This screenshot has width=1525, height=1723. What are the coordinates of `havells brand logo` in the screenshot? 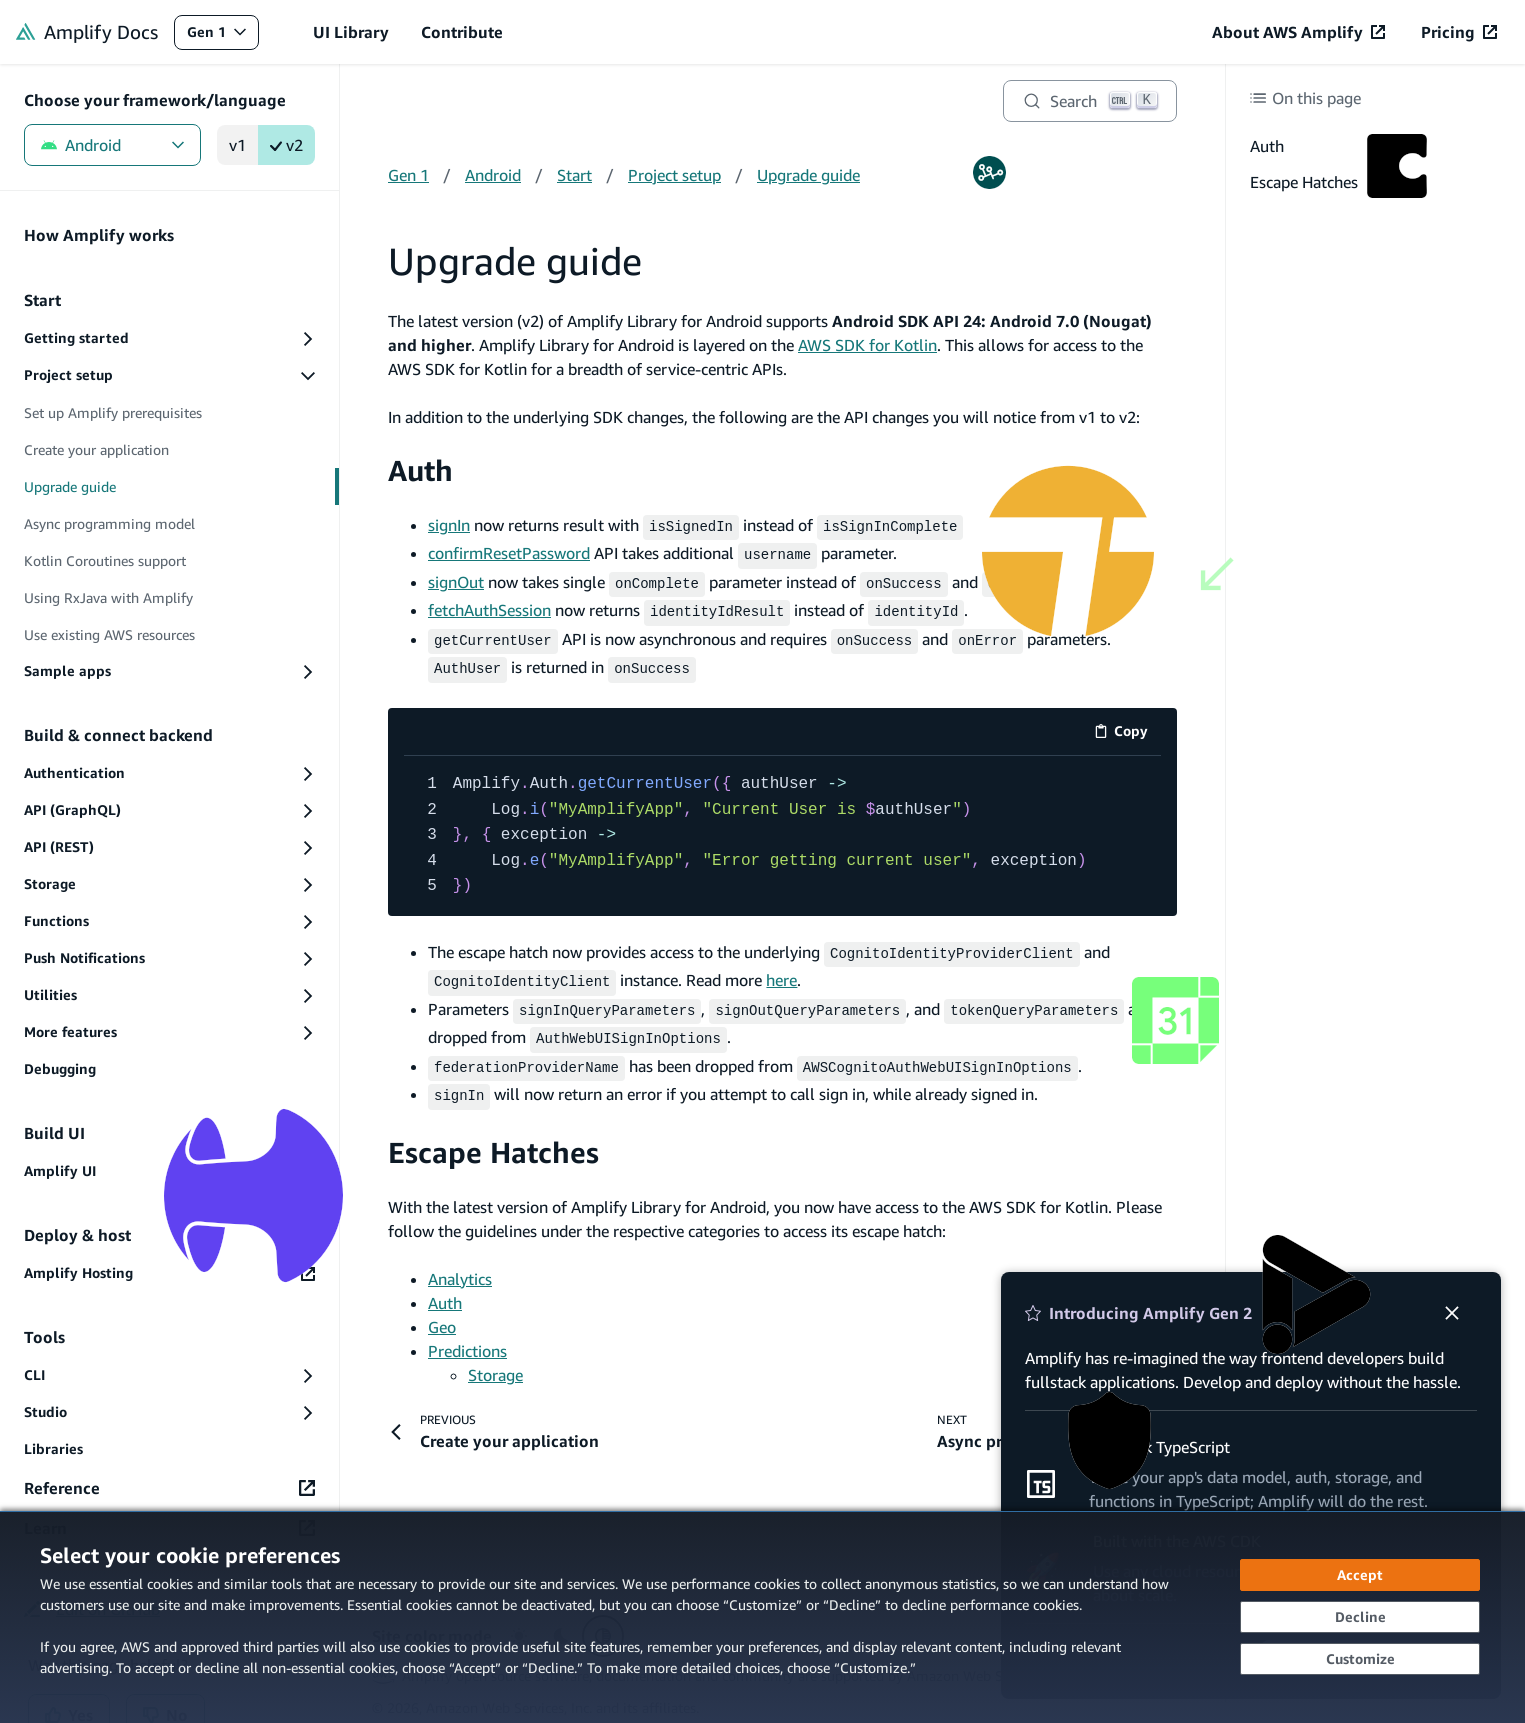 It's located at (253, 1195).